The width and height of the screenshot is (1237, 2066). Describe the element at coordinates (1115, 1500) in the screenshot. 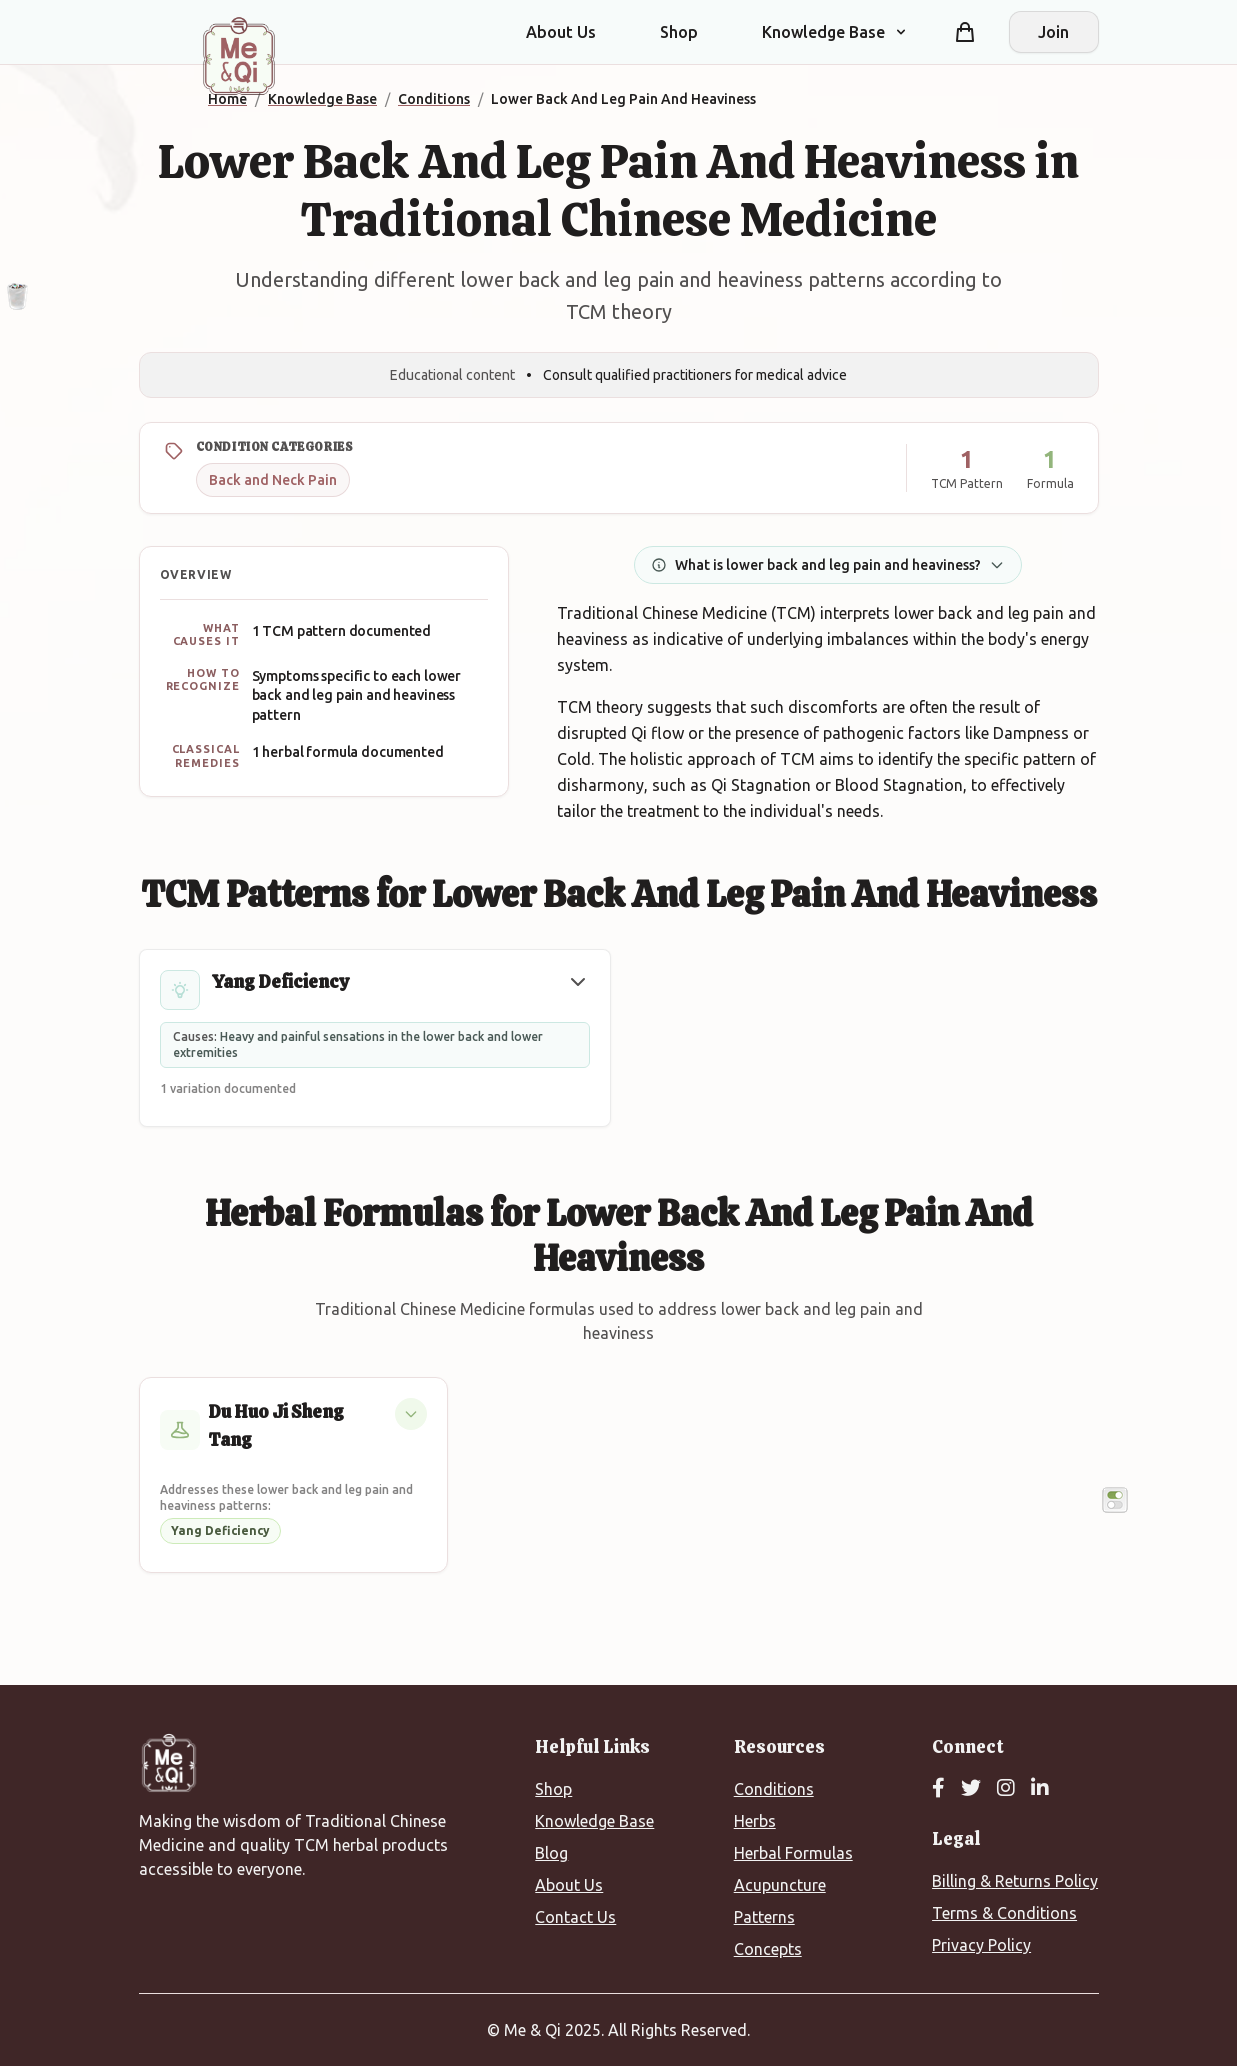

I see `open gnome tweaks settings` at that location.